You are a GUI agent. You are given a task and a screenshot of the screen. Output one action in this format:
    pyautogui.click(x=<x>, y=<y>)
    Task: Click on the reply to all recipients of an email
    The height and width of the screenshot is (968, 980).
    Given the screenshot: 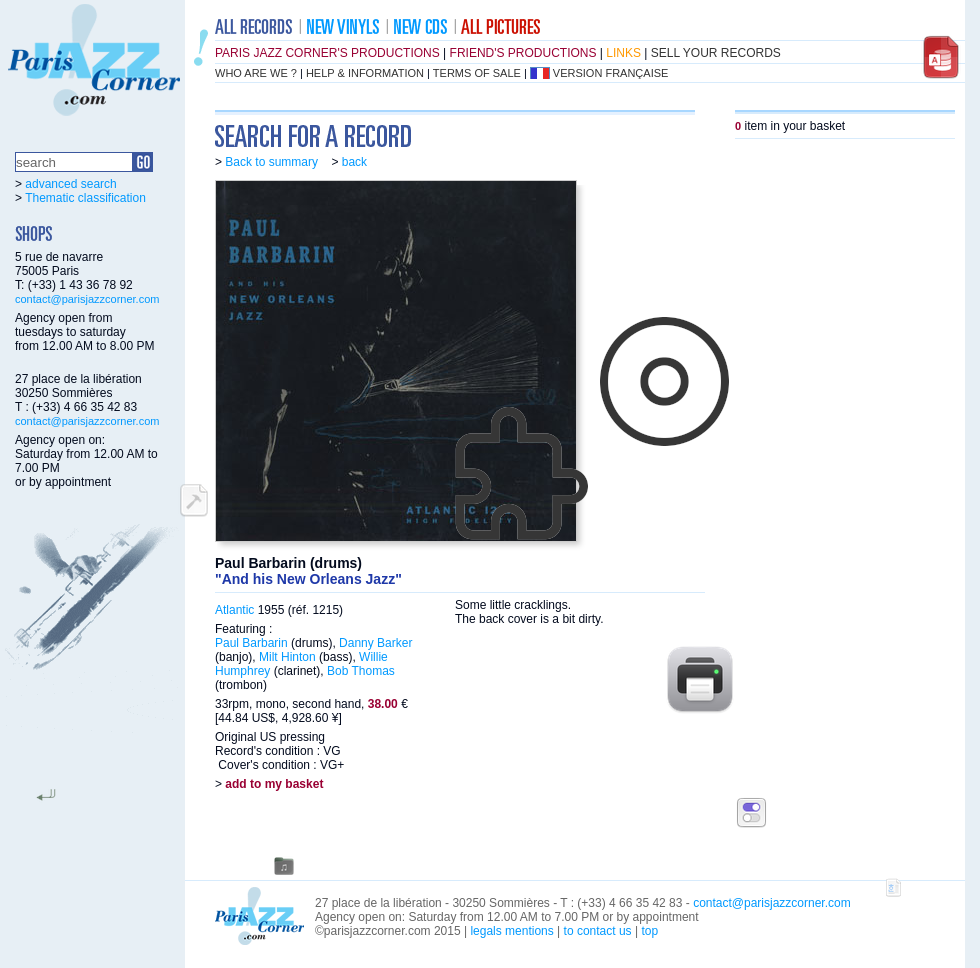 What is the action you would take?
    pyautogui.click(x=45, y=793)
    